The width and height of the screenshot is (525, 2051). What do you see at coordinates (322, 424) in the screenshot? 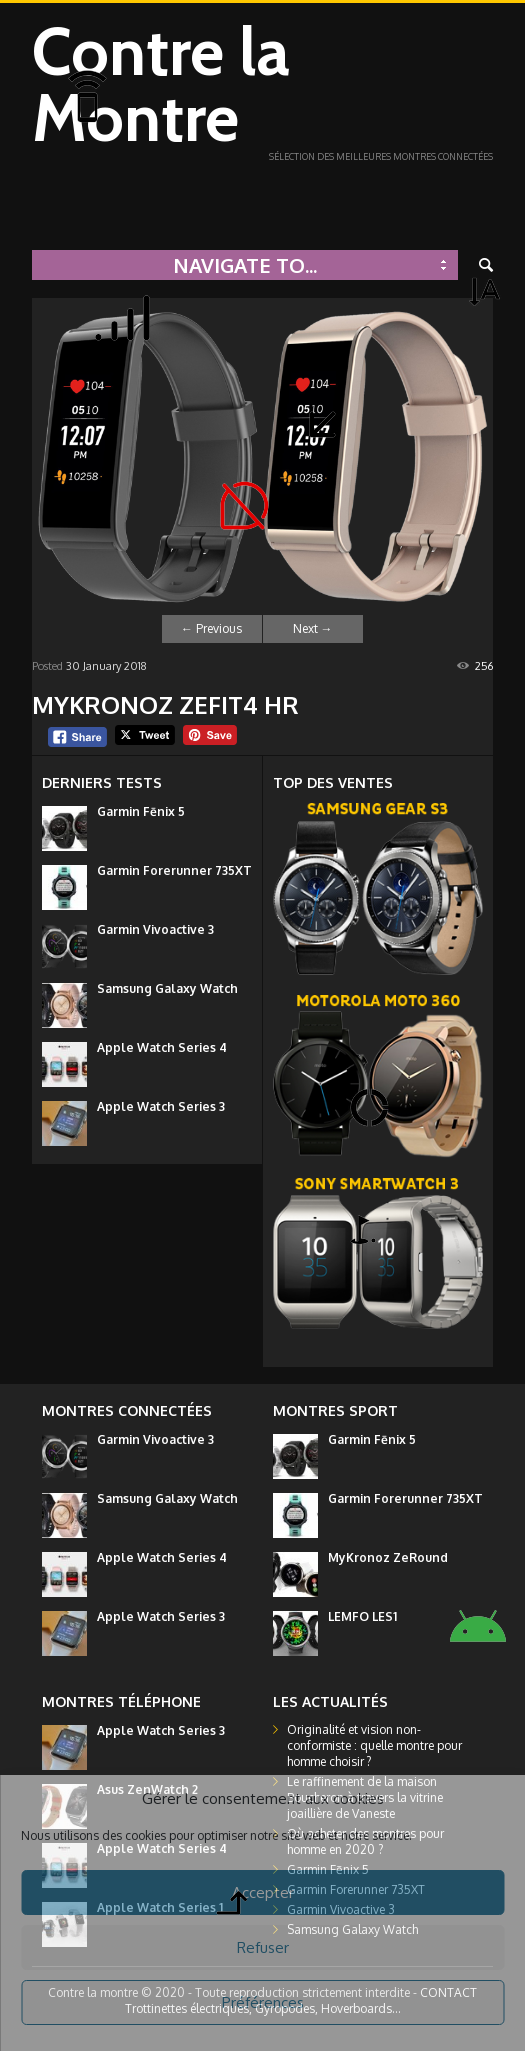
I see `navigate to the bottom-left corner` at bounding box center [322, 424].